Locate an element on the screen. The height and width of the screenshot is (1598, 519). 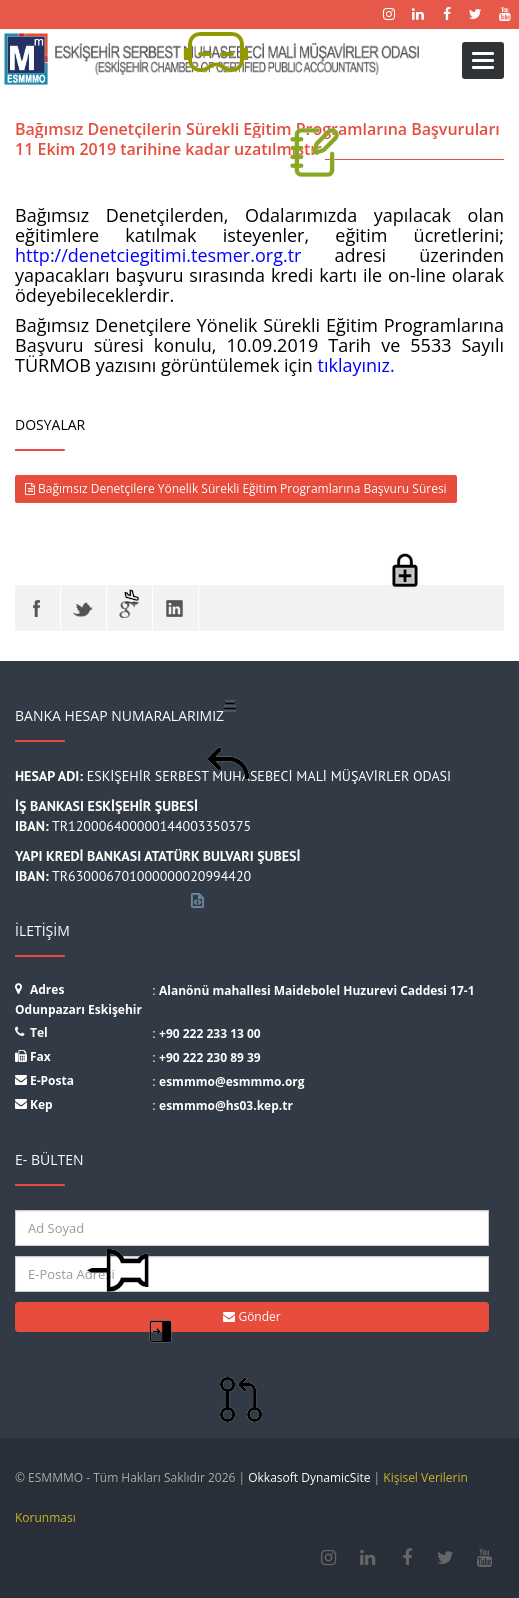
indicates enhanced or additional security protection is located at coordinates (405, 571).